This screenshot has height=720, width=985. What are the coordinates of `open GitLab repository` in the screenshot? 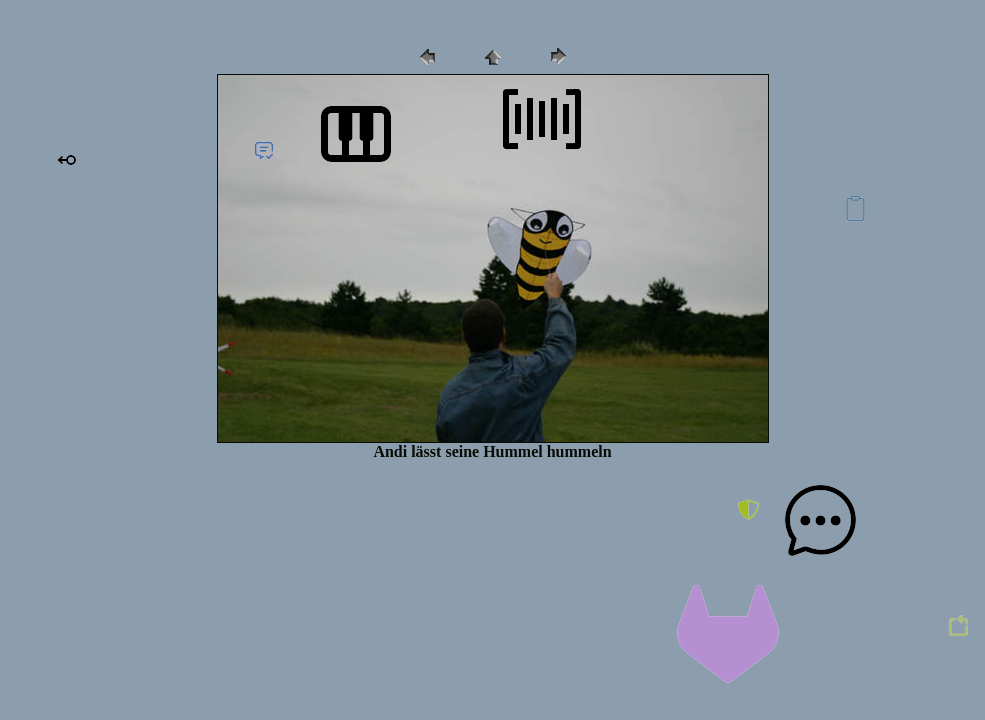 It's located at (728, 634).